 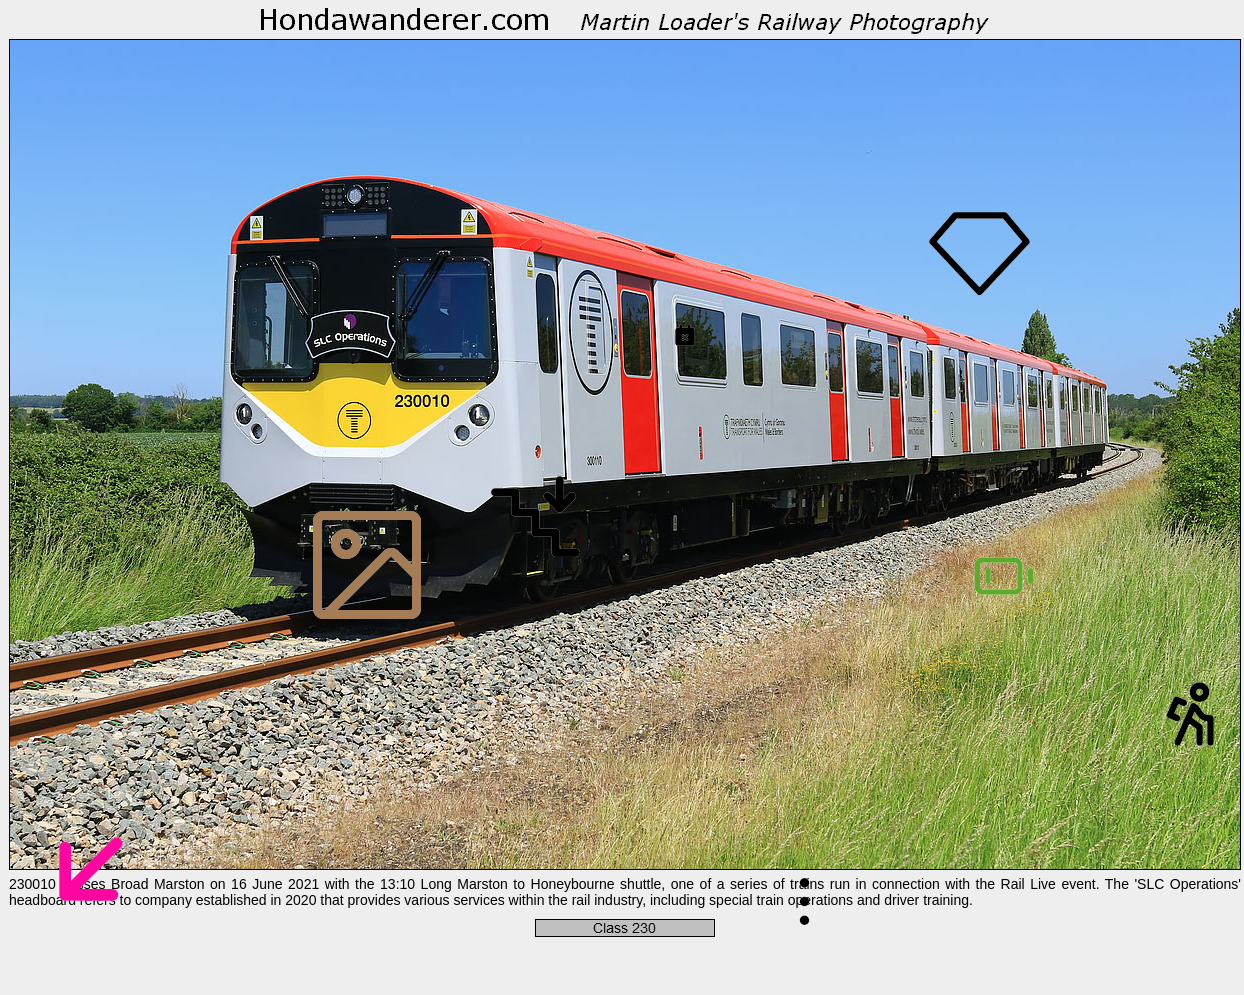 I want to click on navigate to previous or lower-left content, so click(x=91, y=869).